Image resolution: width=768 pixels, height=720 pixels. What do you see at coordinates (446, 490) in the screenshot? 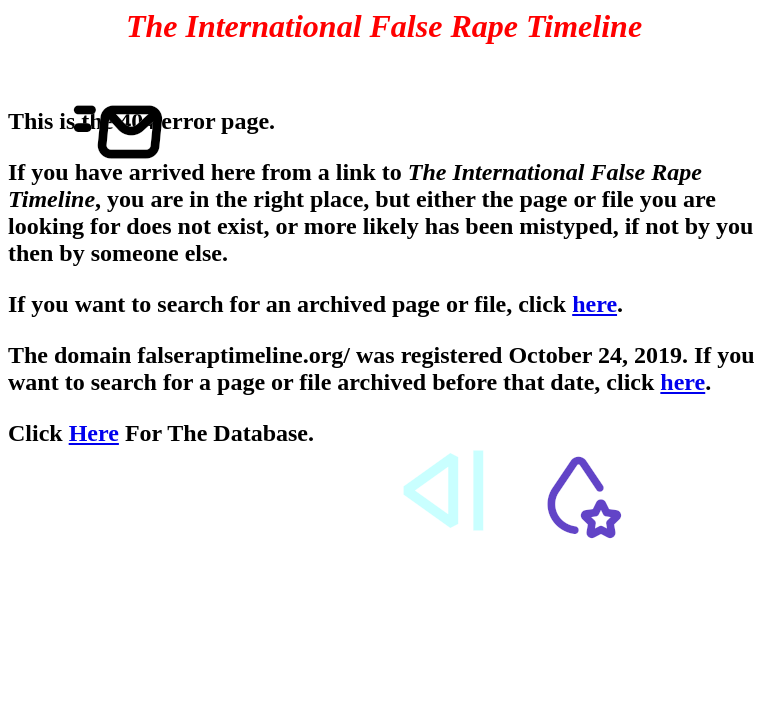
I see `reverse continue debugging execution` at bounding box center [446, 490].